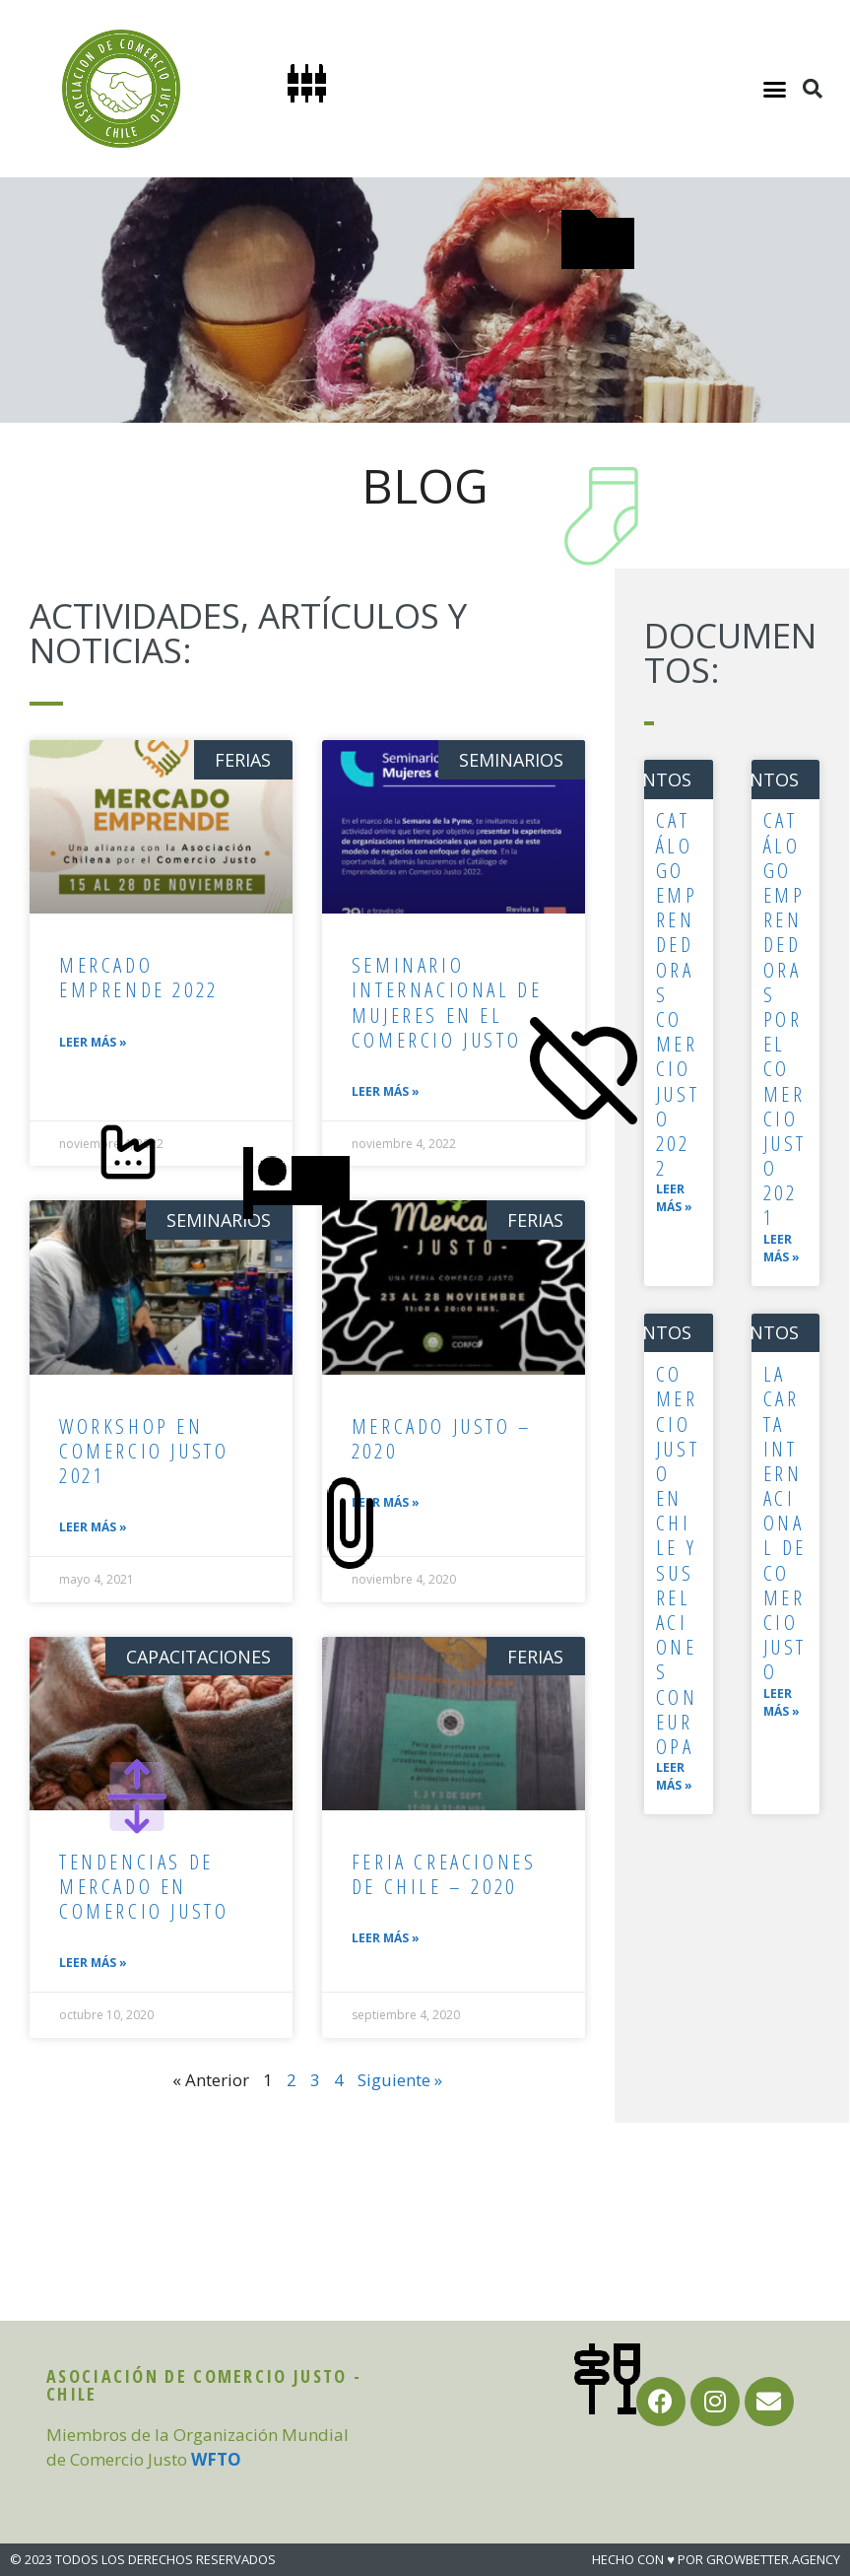  Describe the element at coordinates (608, 2379) in the screenshot. I see `browse tapas or small plates menu` at that location.